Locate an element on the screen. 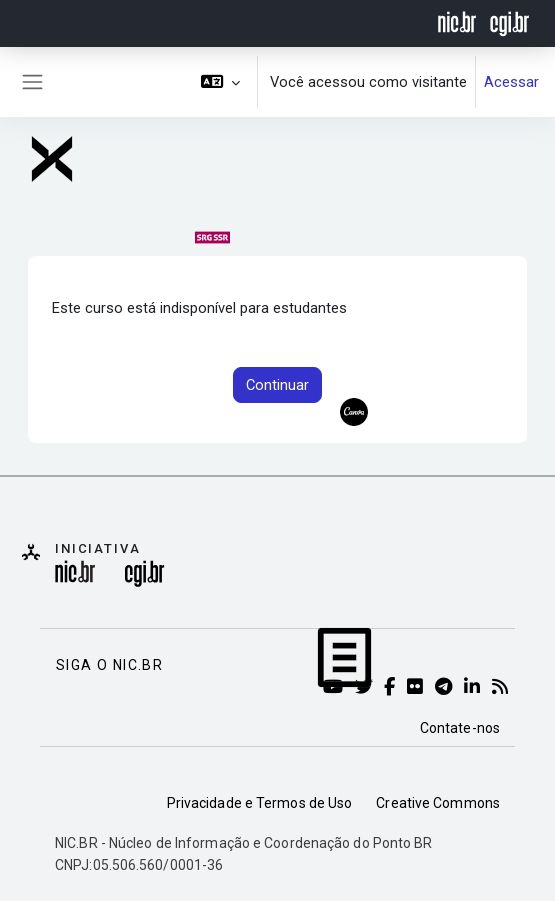 This screenshot has width=555, height=901. view file list or document directory is located at coordinates (344, 657).